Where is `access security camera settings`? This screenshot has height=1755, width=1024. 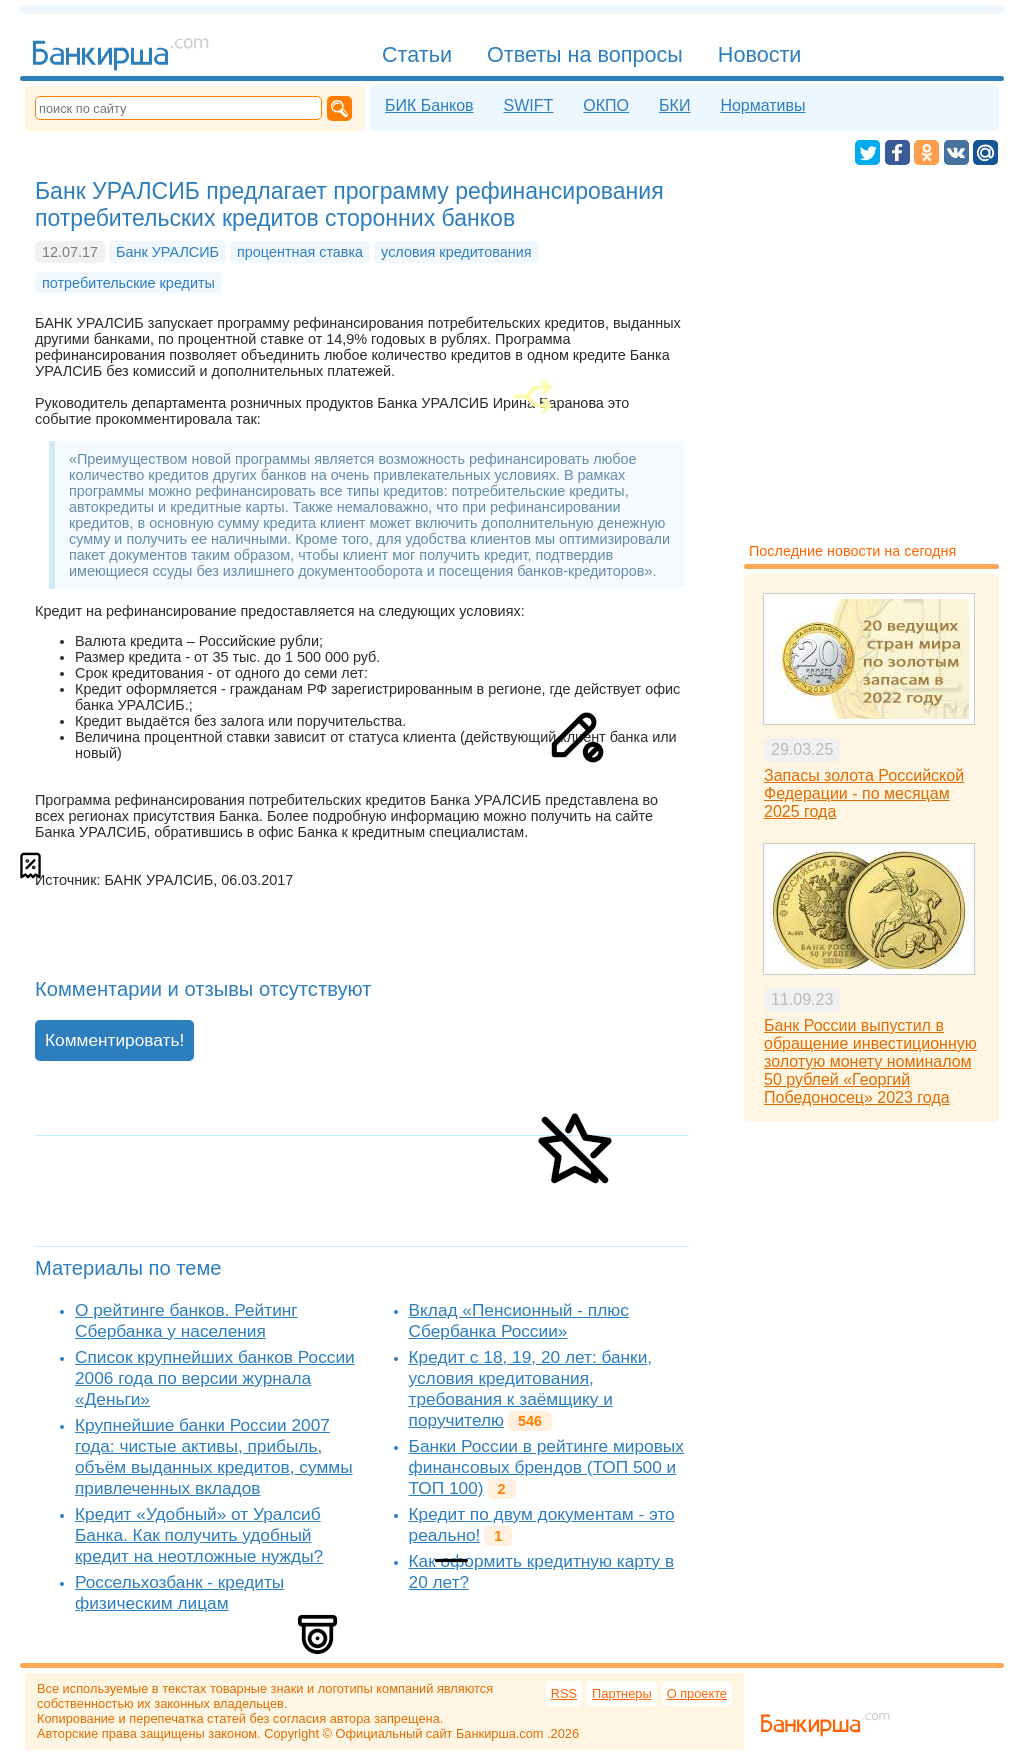 access security camera settings is located at coordinates (317, 1634).